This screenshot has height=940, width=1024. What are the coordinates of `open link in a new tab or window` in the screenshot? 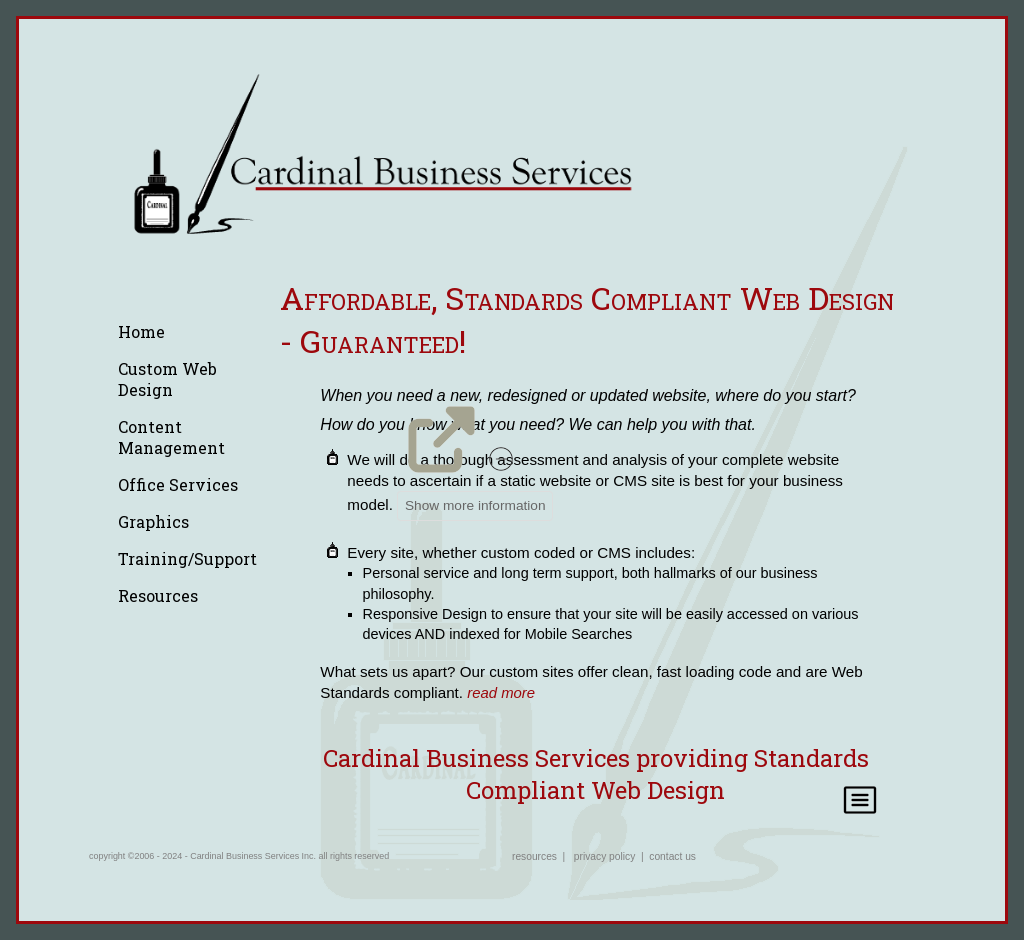 It's located at (441, 439).